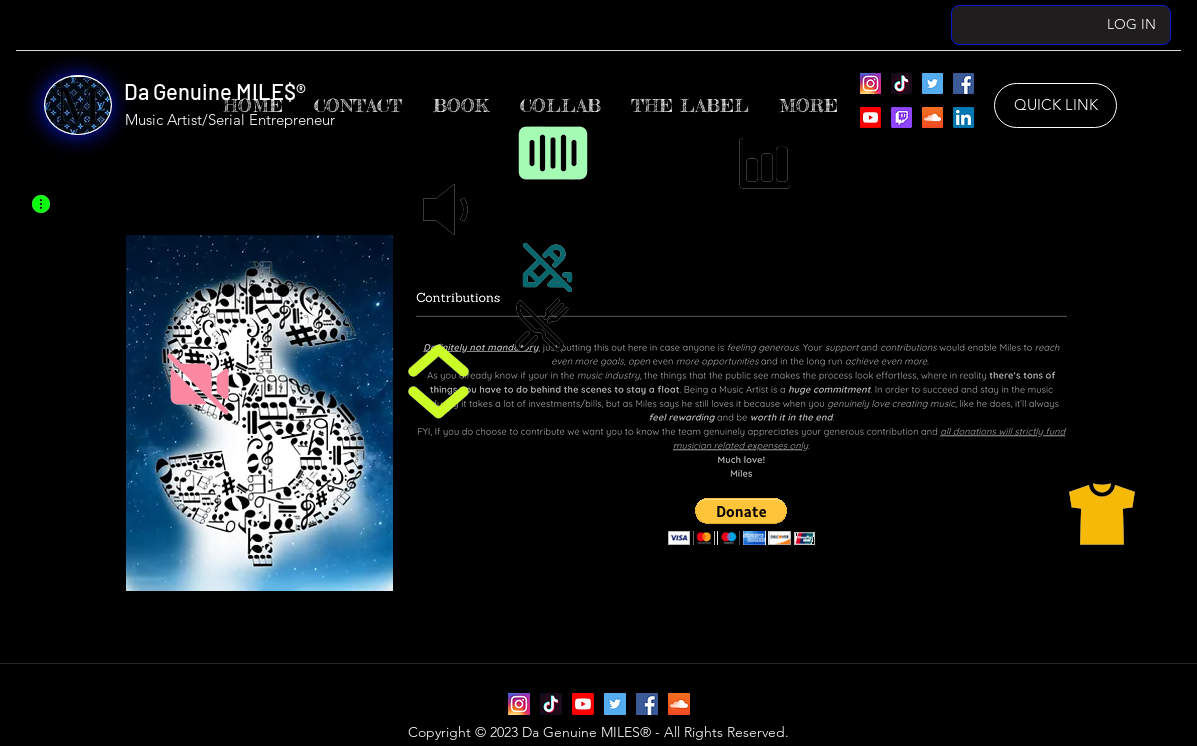  Describe the element at coordinates (553, 153) in the screenshot. I see `scan a barcode` at that location.